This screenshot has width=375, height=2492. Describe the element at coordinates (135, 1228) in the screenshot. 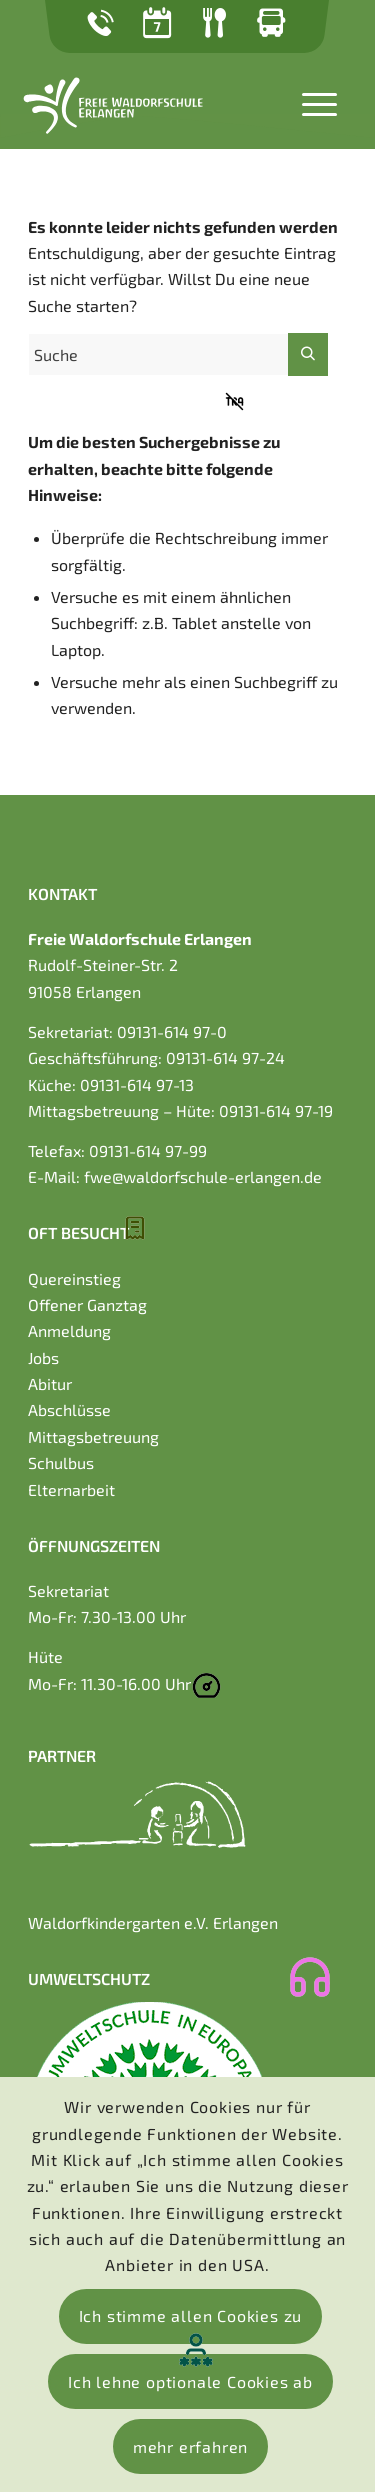

I see `view purchase receipt or transaction history` at that location.